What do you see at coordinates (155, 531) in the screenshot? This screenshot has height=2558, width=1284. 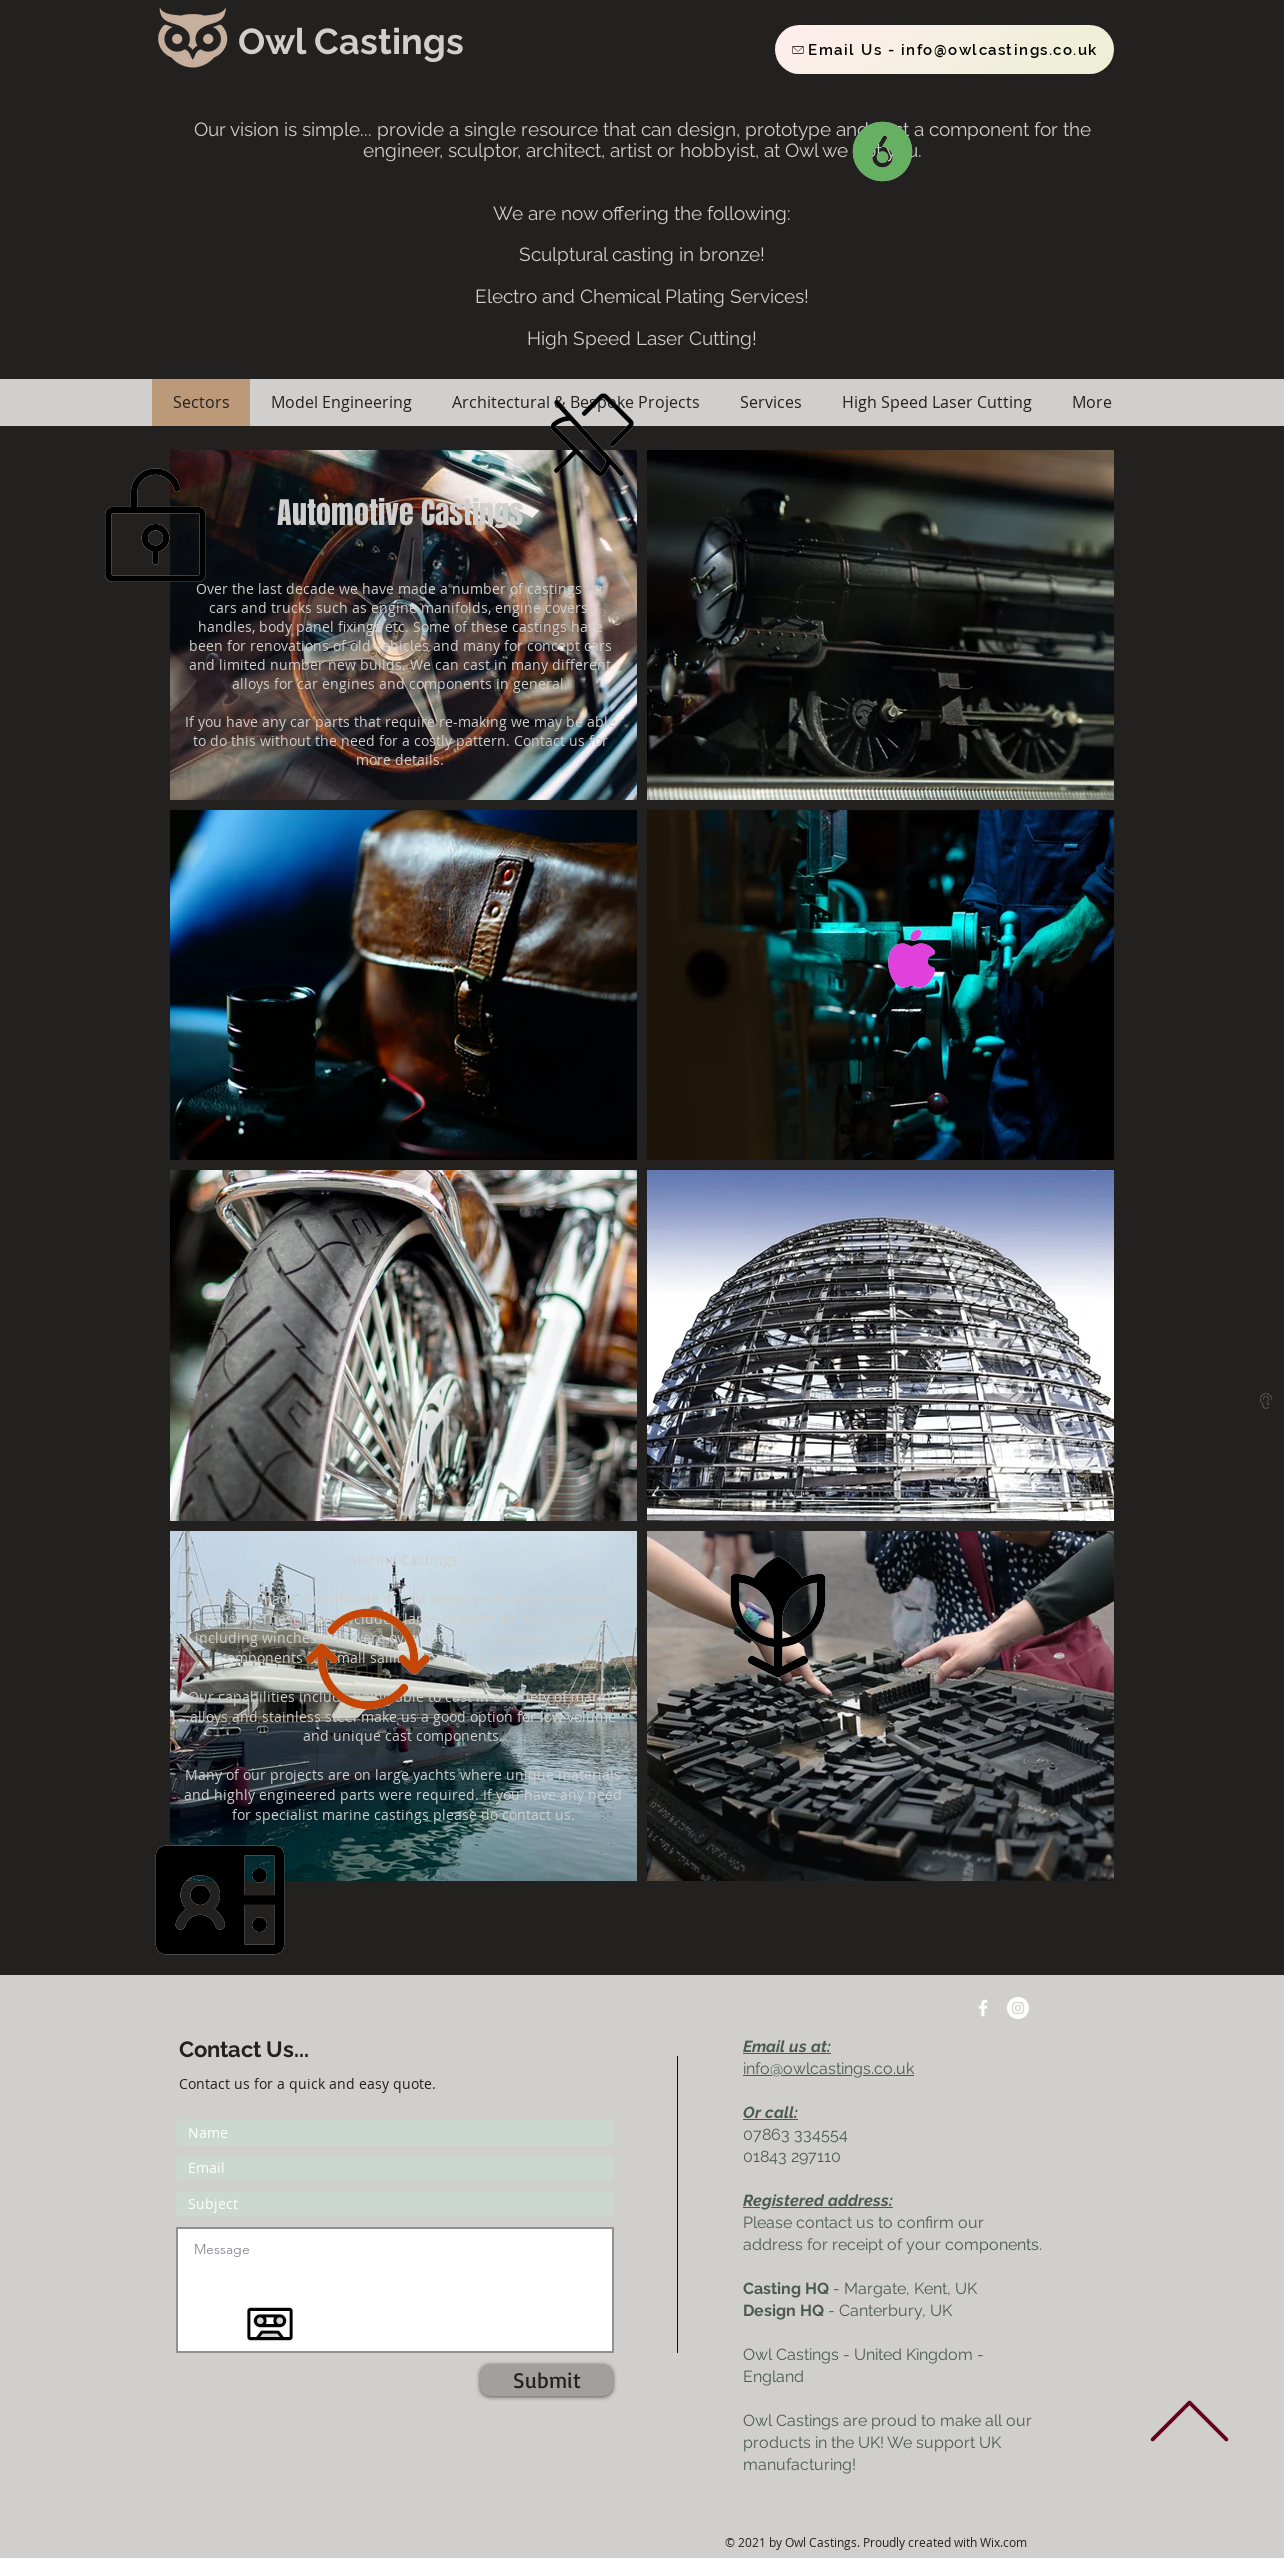 I see `unlocked or unsecured state` at bounding box center [155, 531].